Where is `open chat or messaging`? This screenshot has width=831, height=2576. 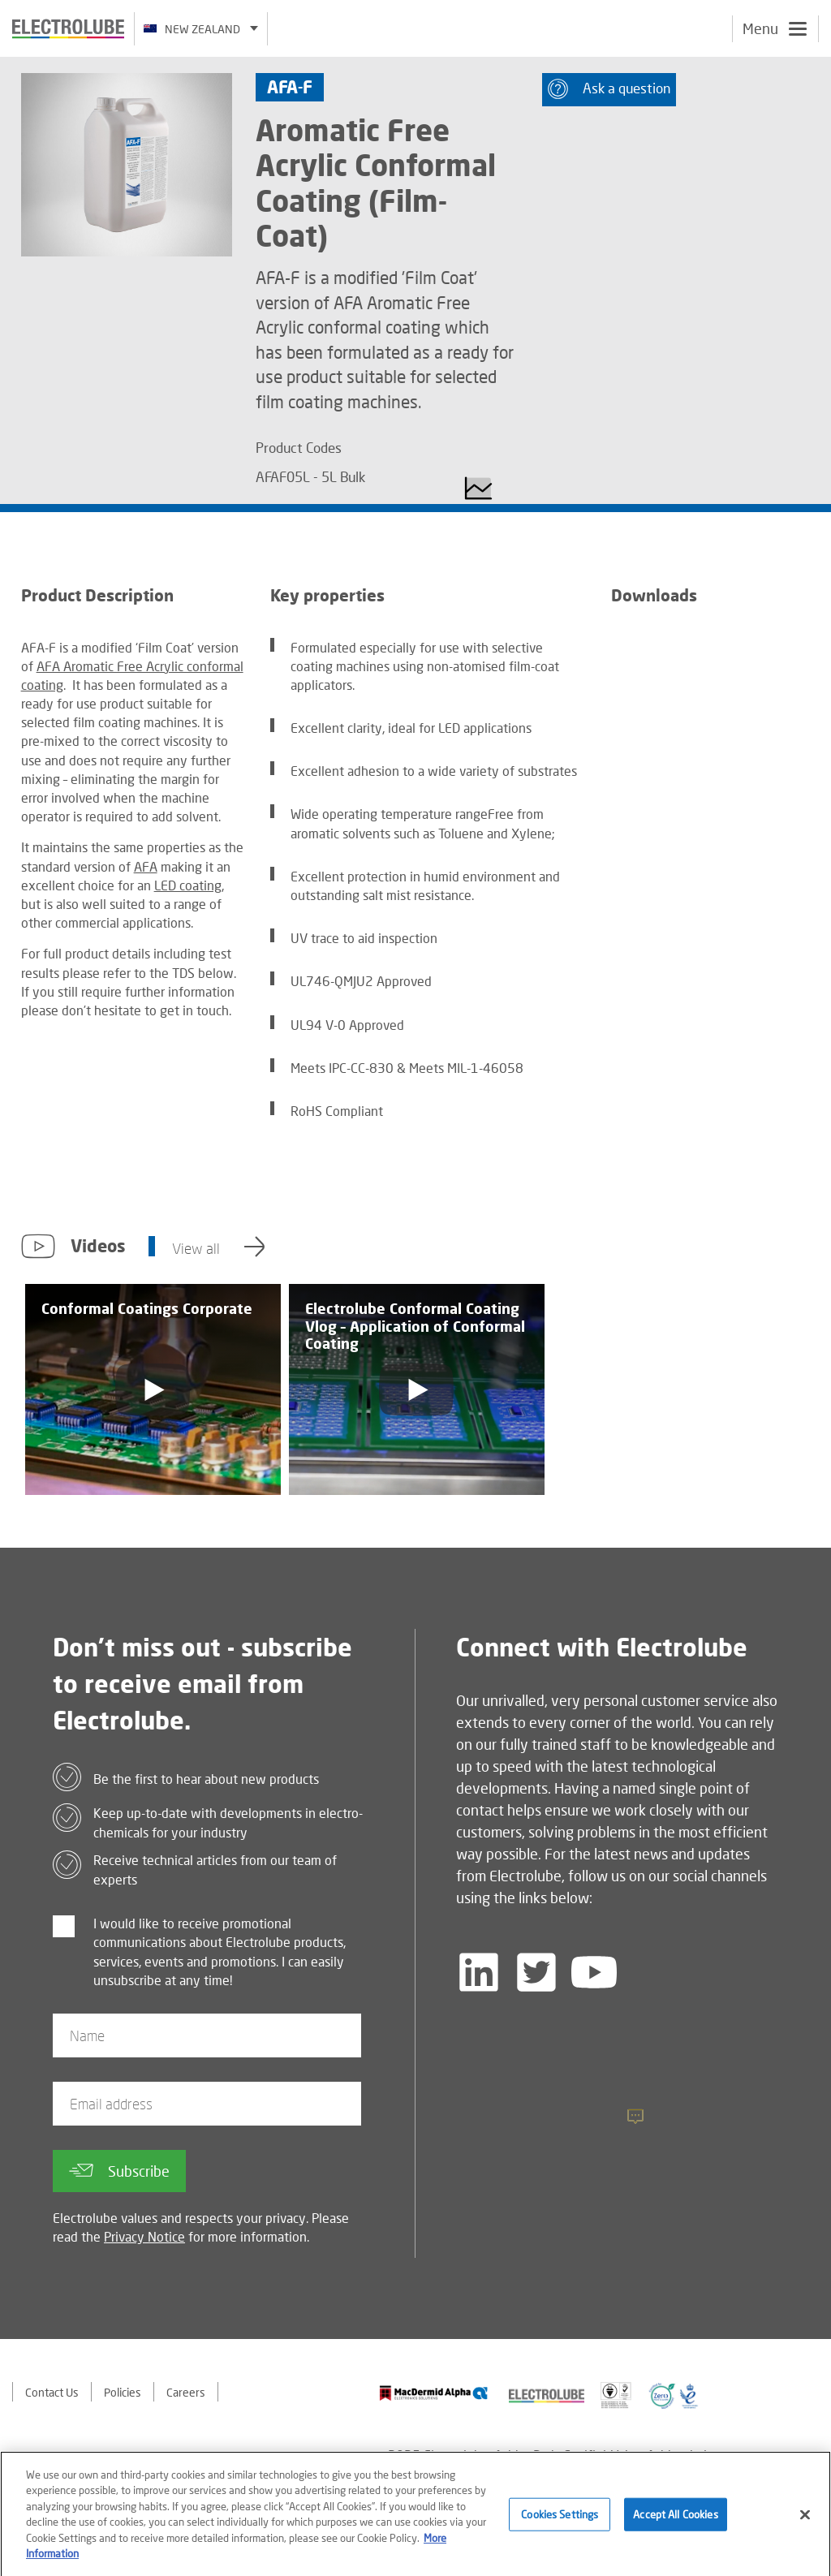
open chat or messaging is located at coordinates (635, 2116).